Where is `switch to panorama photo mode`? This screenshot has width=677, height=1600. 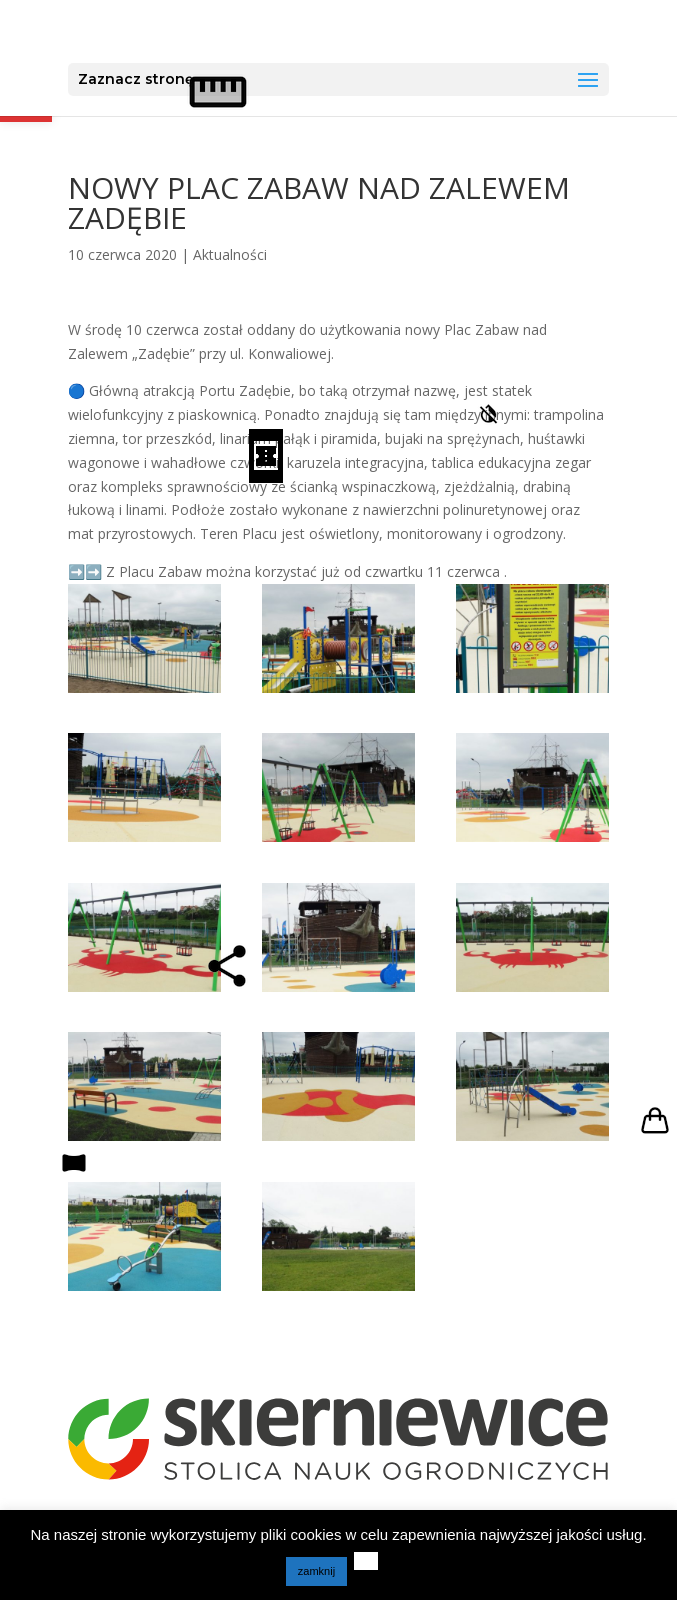 switch to panorama photo mode is located at coordinates (74, 1163).